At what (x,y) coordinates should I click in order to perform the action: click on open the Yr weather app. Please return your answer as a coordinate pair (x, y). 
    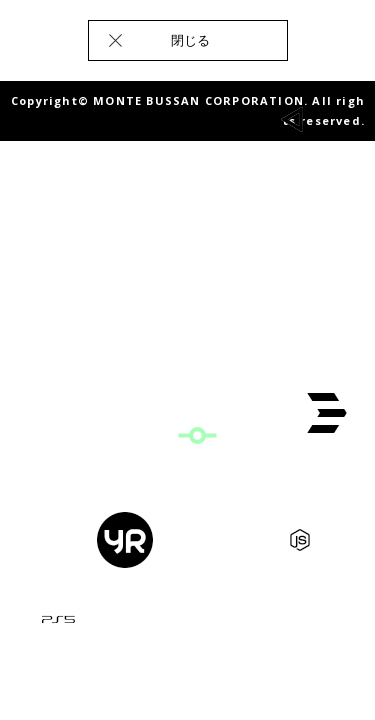
    Looking at the image, I should click on (125, 540).